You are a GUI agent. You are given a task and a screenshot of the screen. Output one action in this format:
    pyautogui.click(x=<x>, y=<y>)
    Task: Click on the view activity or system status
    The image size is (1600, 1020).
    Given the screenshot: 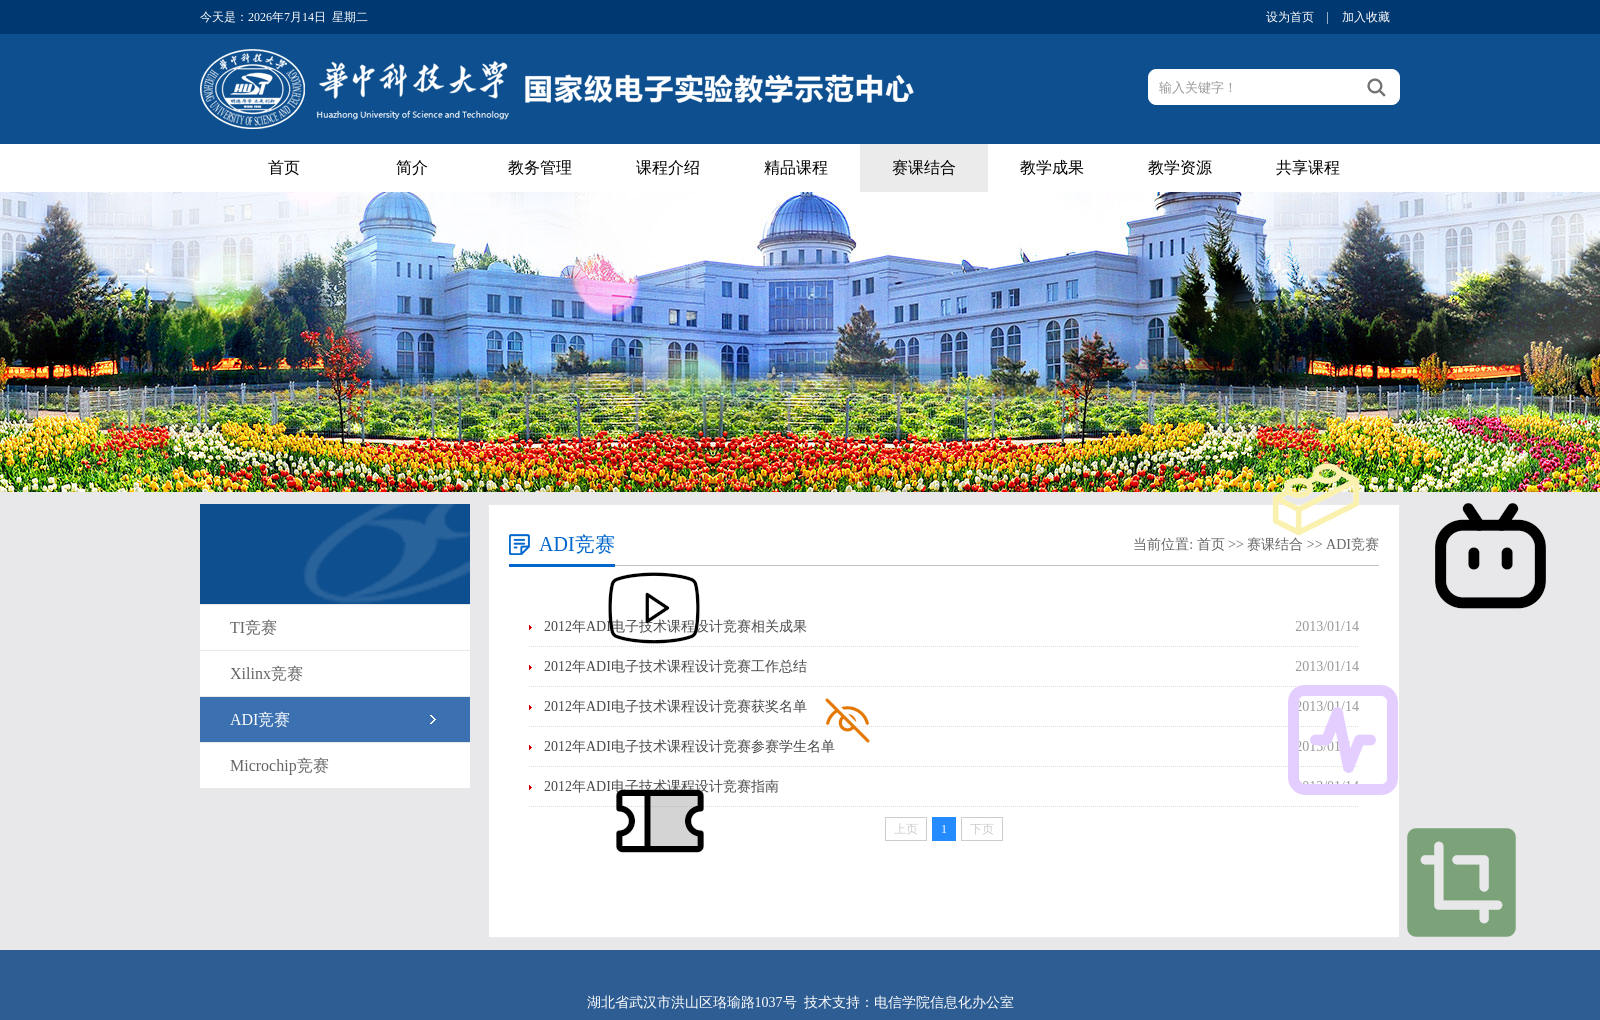 What is the action you would take?
    pyautogui.click(x=1343, y=740)
    